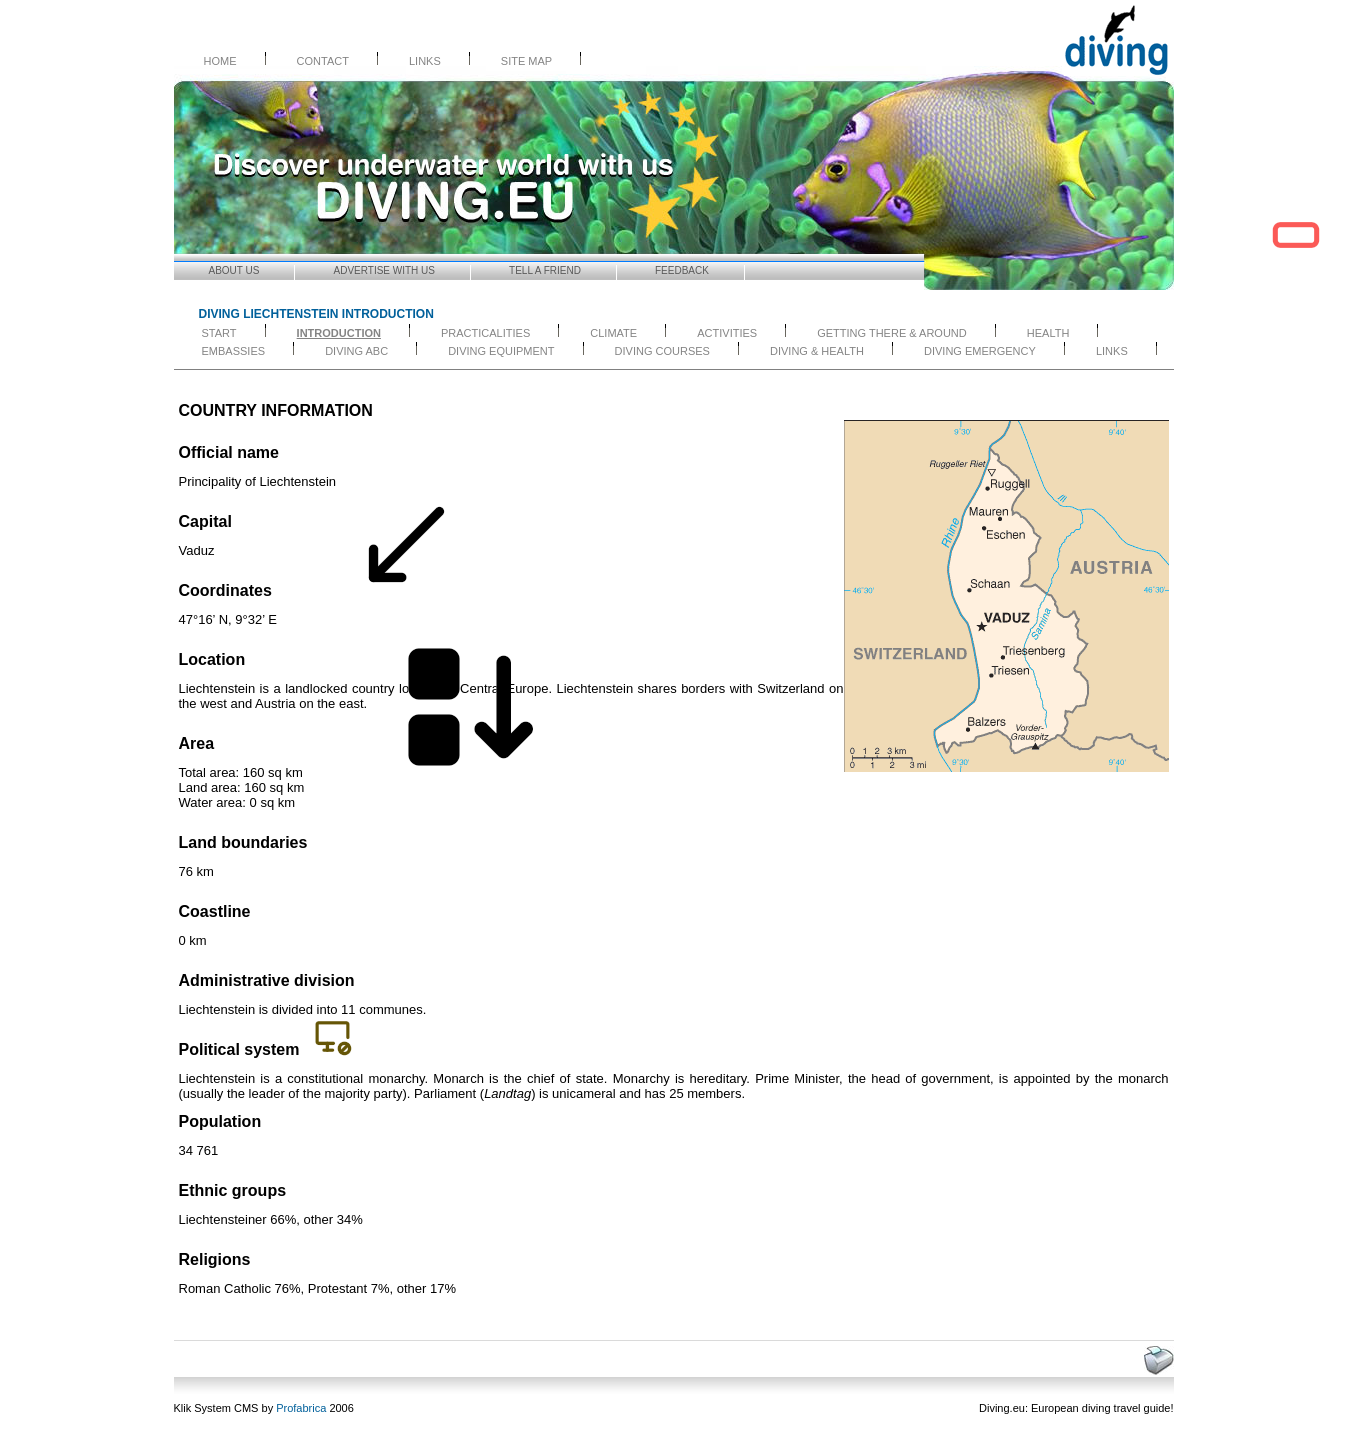 The width and height of the screenshot is (1347, 1437). What do you see at coordinates (332, 1036) in the screenshot?
I see `cancel or disconnect desktop device` at bounding box center [332, 1036].